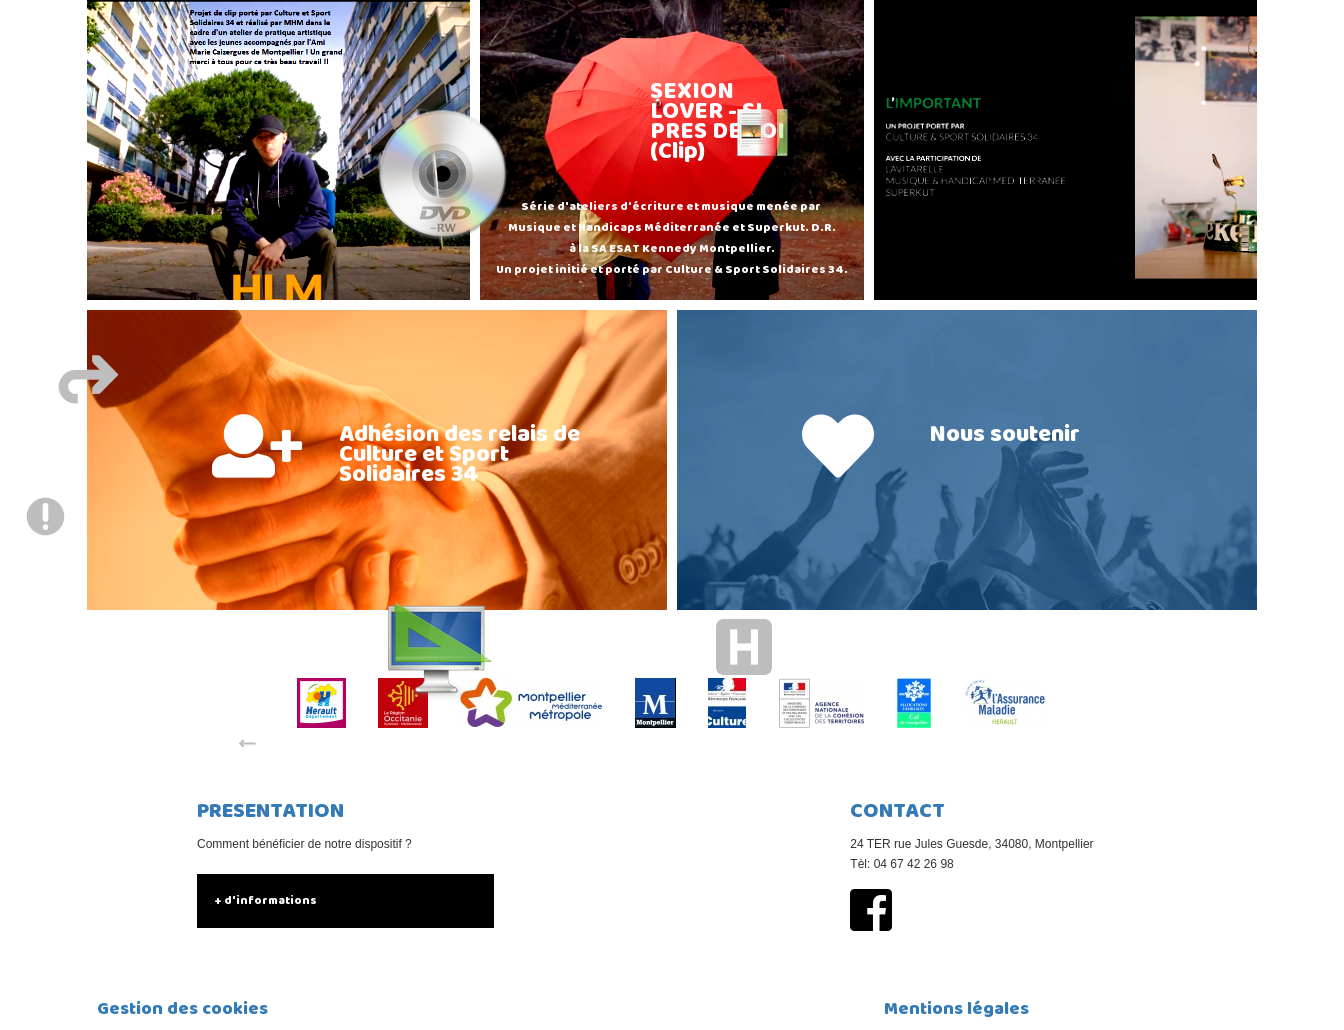  Describe the element at coordinates (761, 132) in the screenshot. I see `document template file type` at that location.